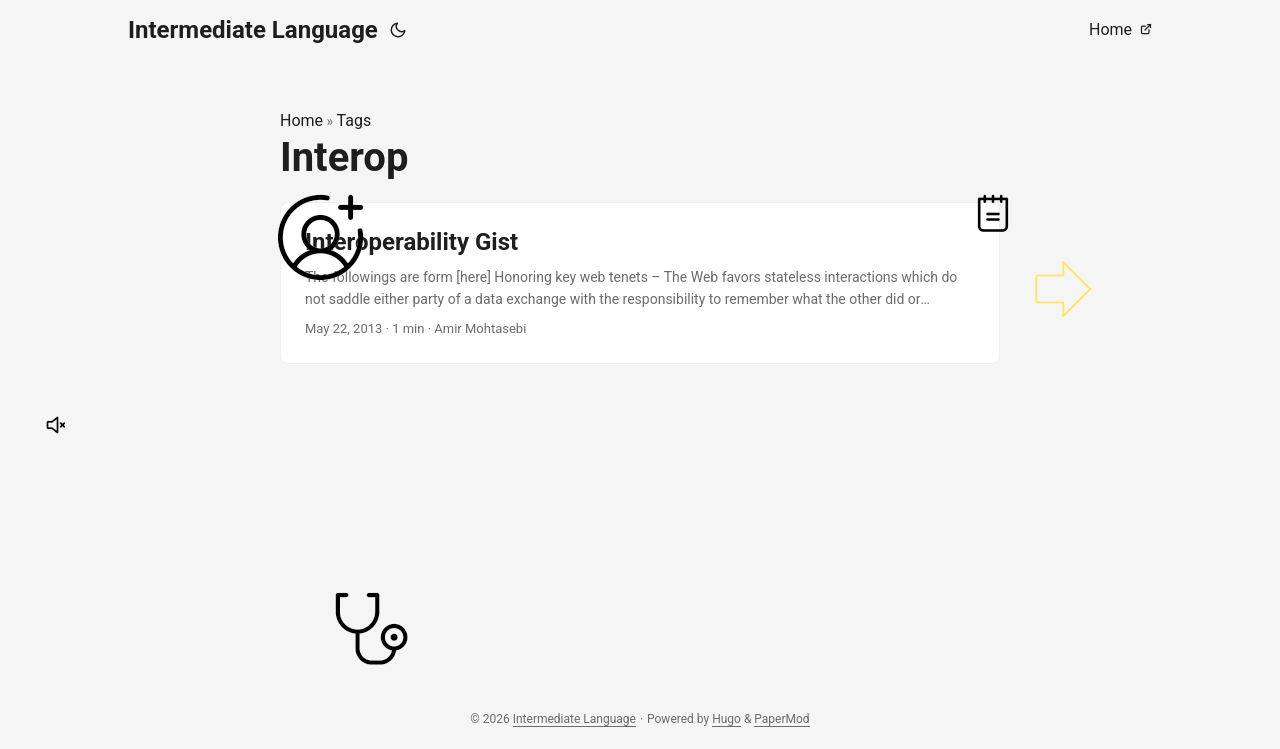 Image resolution: width=1280 pixels, height=749 pixels. I want to click on go forward or proceed to the next step, so click(1061, 289).